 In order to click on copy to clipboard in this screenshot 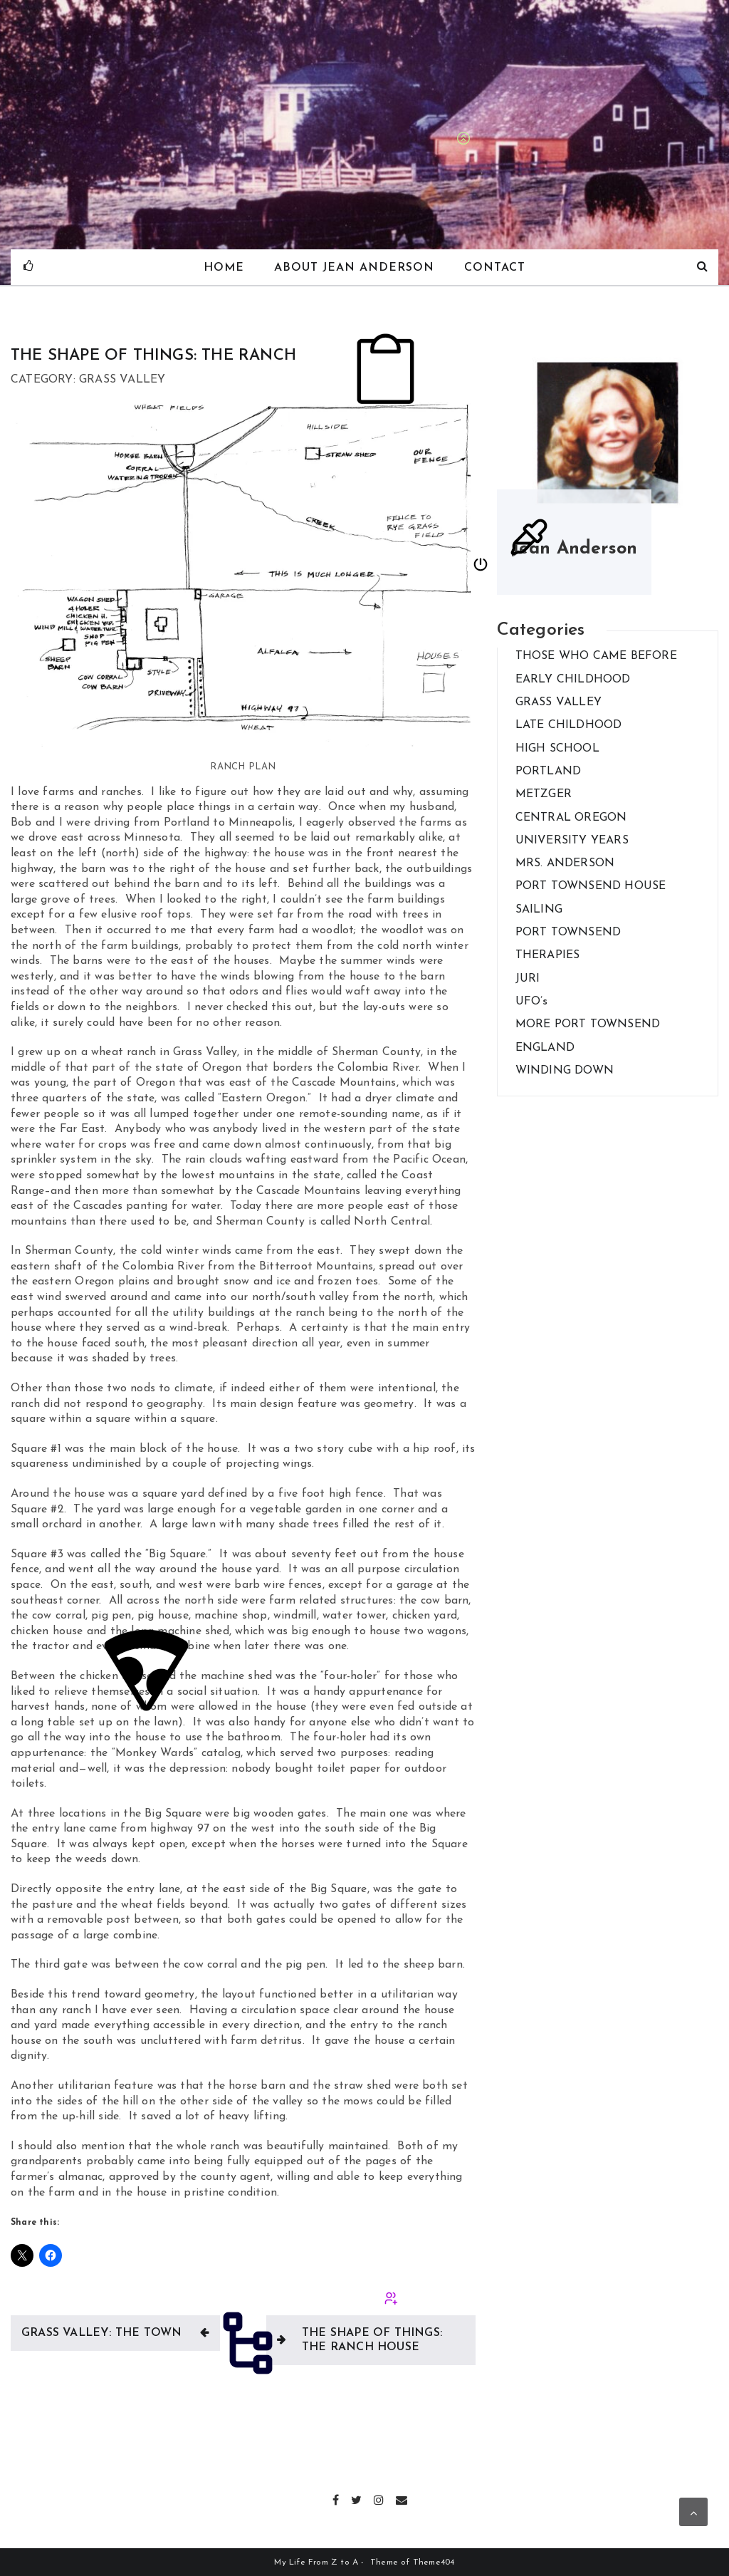, I will do `click(385, 370)`.